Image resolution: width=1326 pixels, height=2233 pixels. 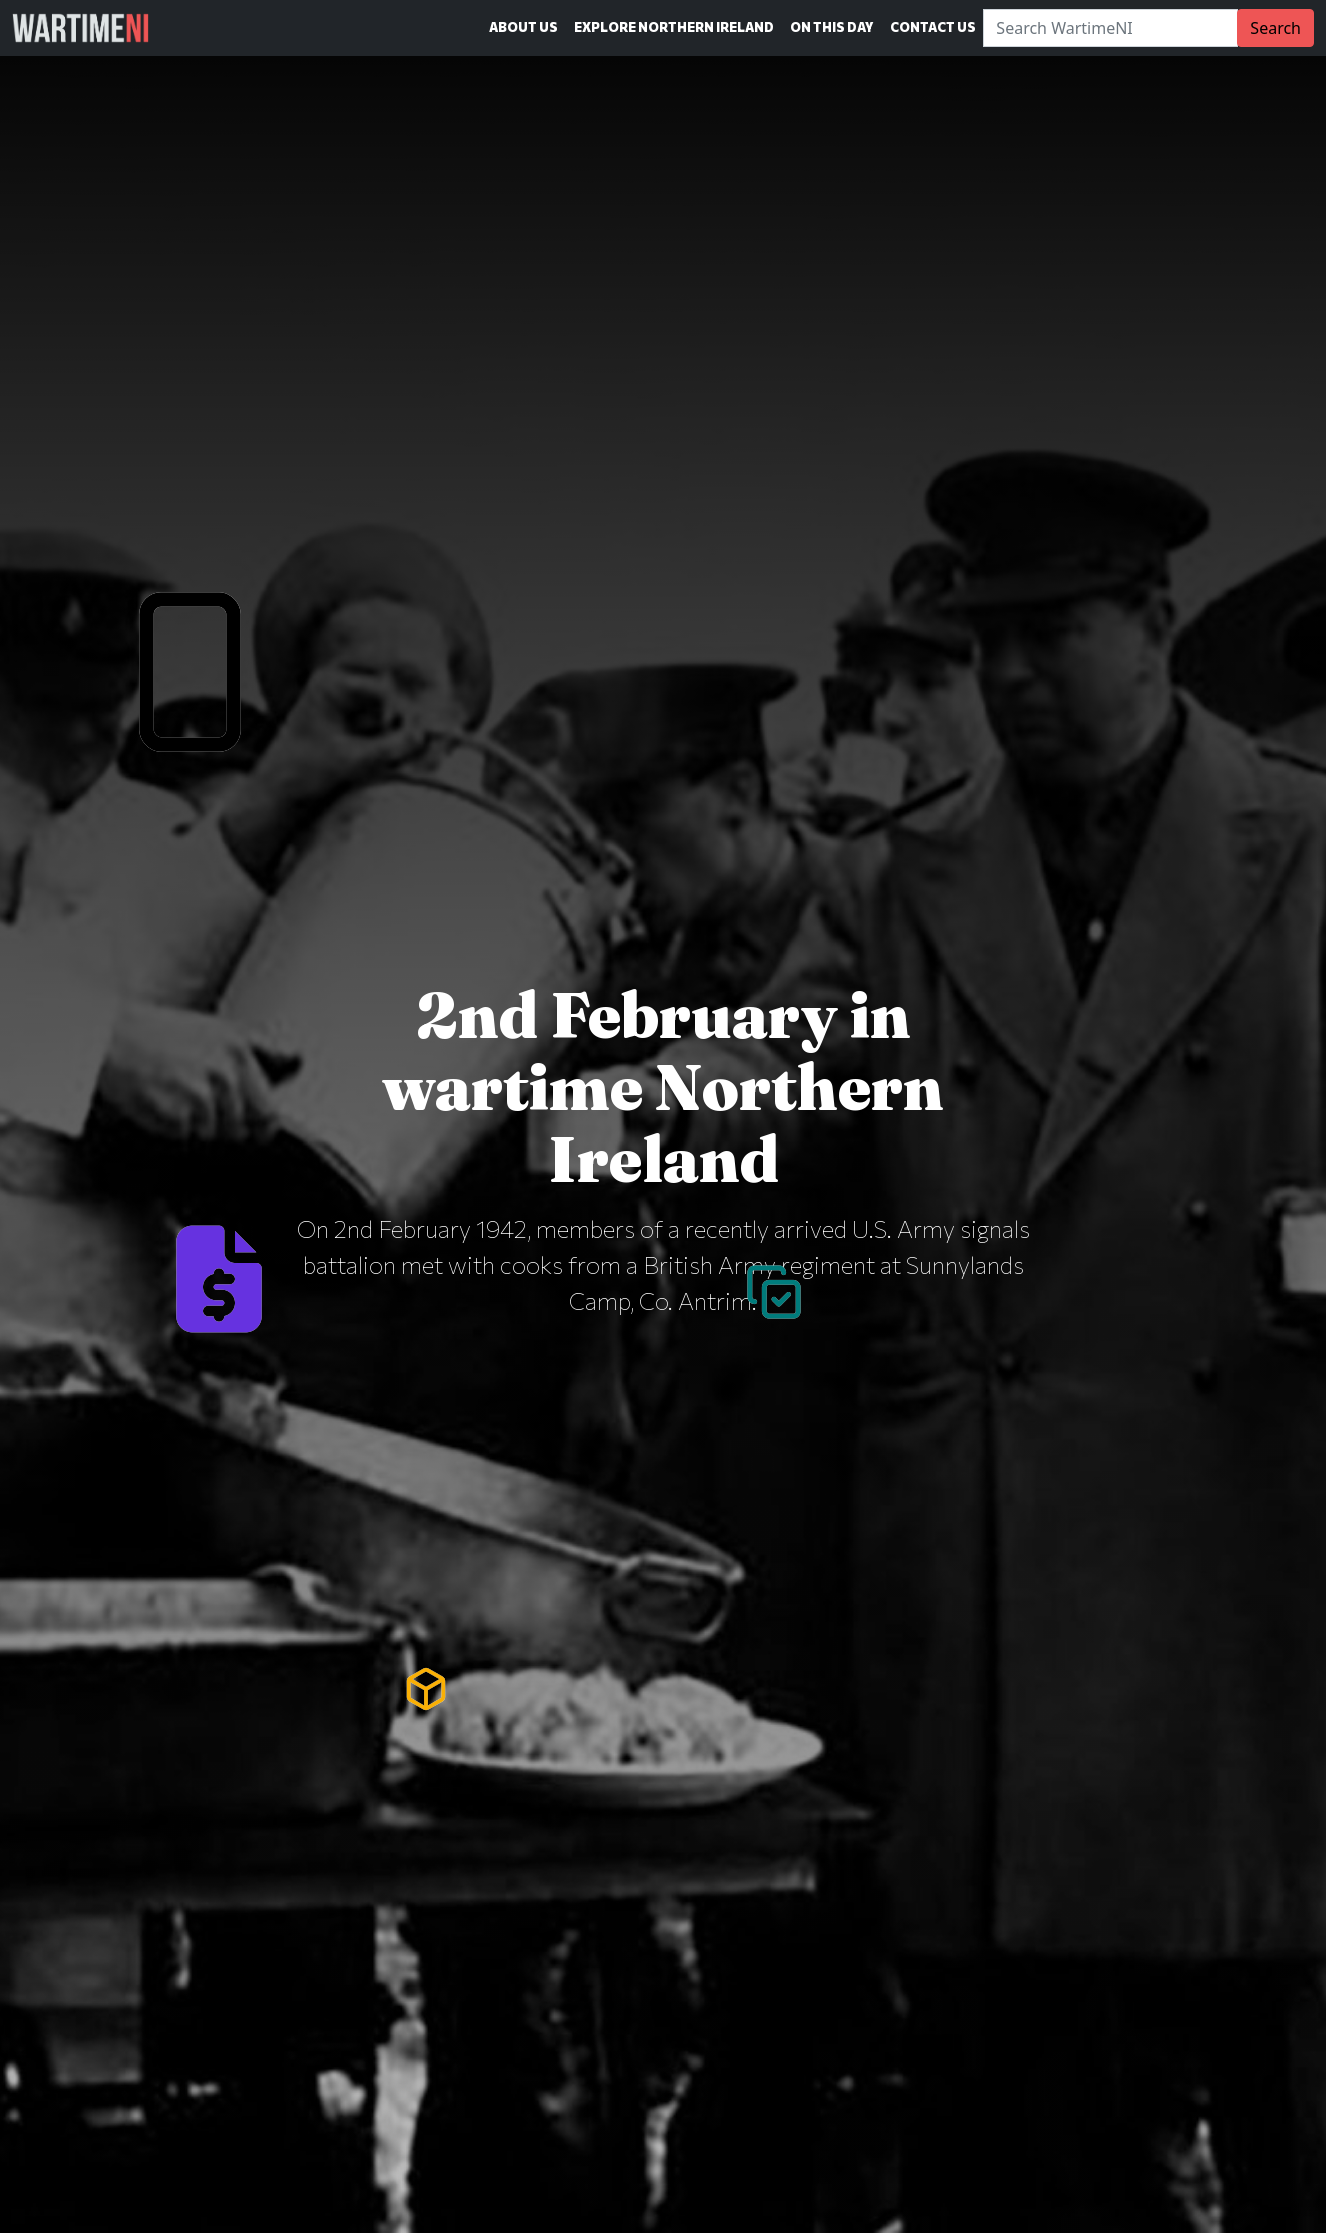 What do you see at coordinates (426, 1689) in the screenshot?
I see `view package or shipment details` at bounding box center [426, 1689].